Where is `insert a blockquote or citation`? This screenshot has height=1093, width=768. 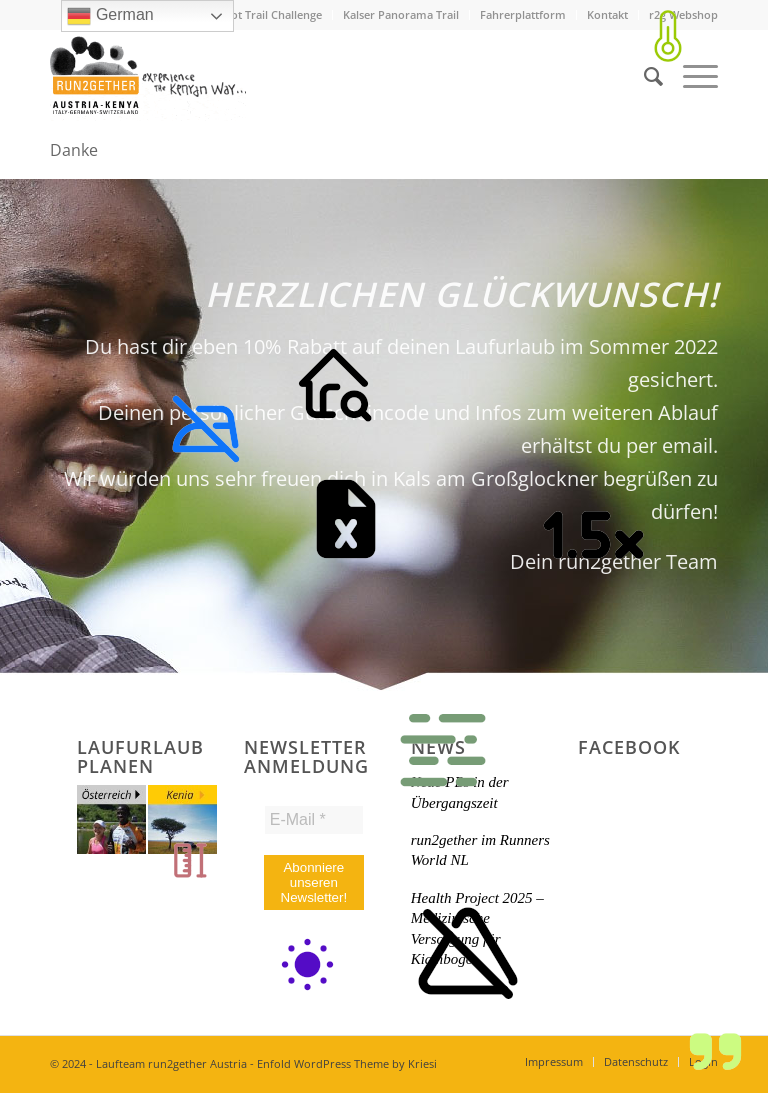
insert a blockquote or citation is located at coordinates (715, 1051).